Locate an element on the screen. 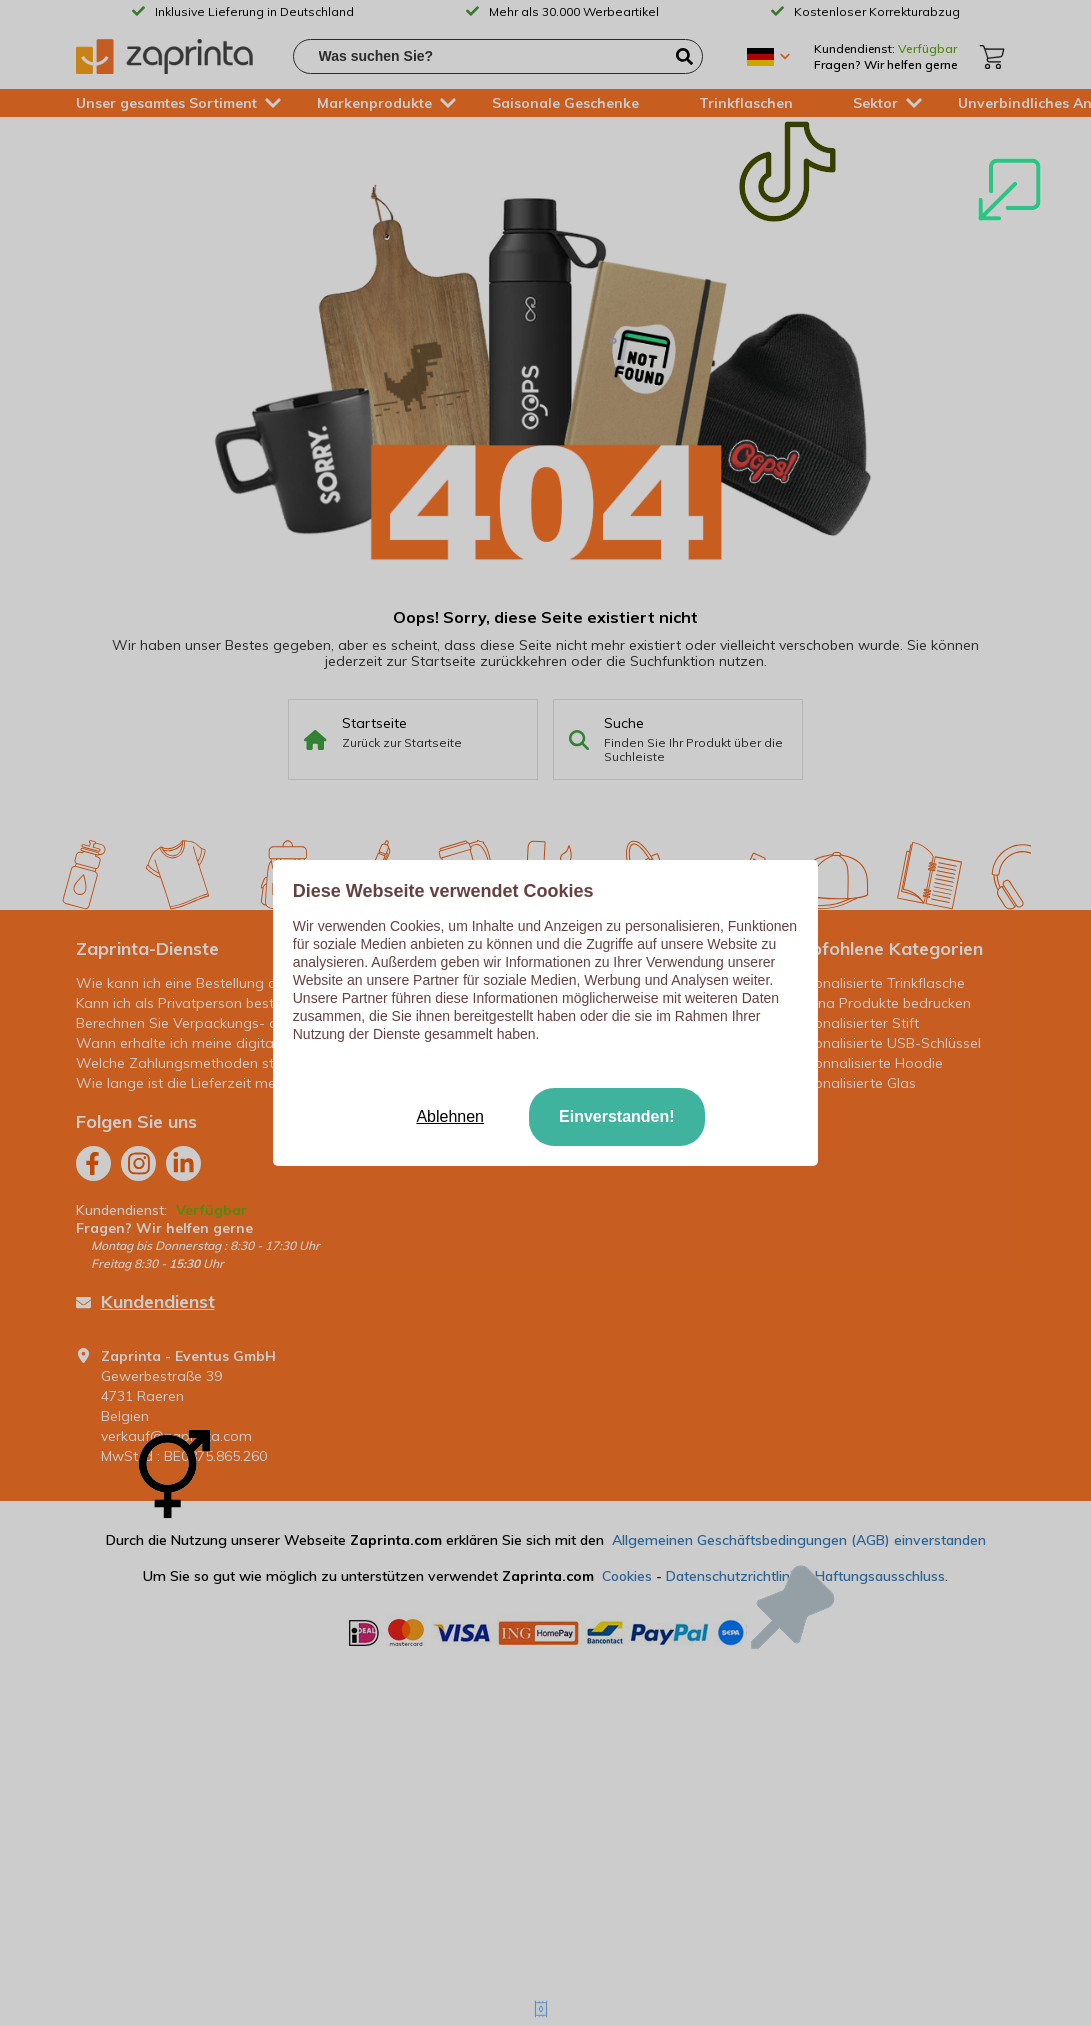 The width and height of the screenshot is (1091, 2026). open the TikTok app is located at coordinates (787, 173).